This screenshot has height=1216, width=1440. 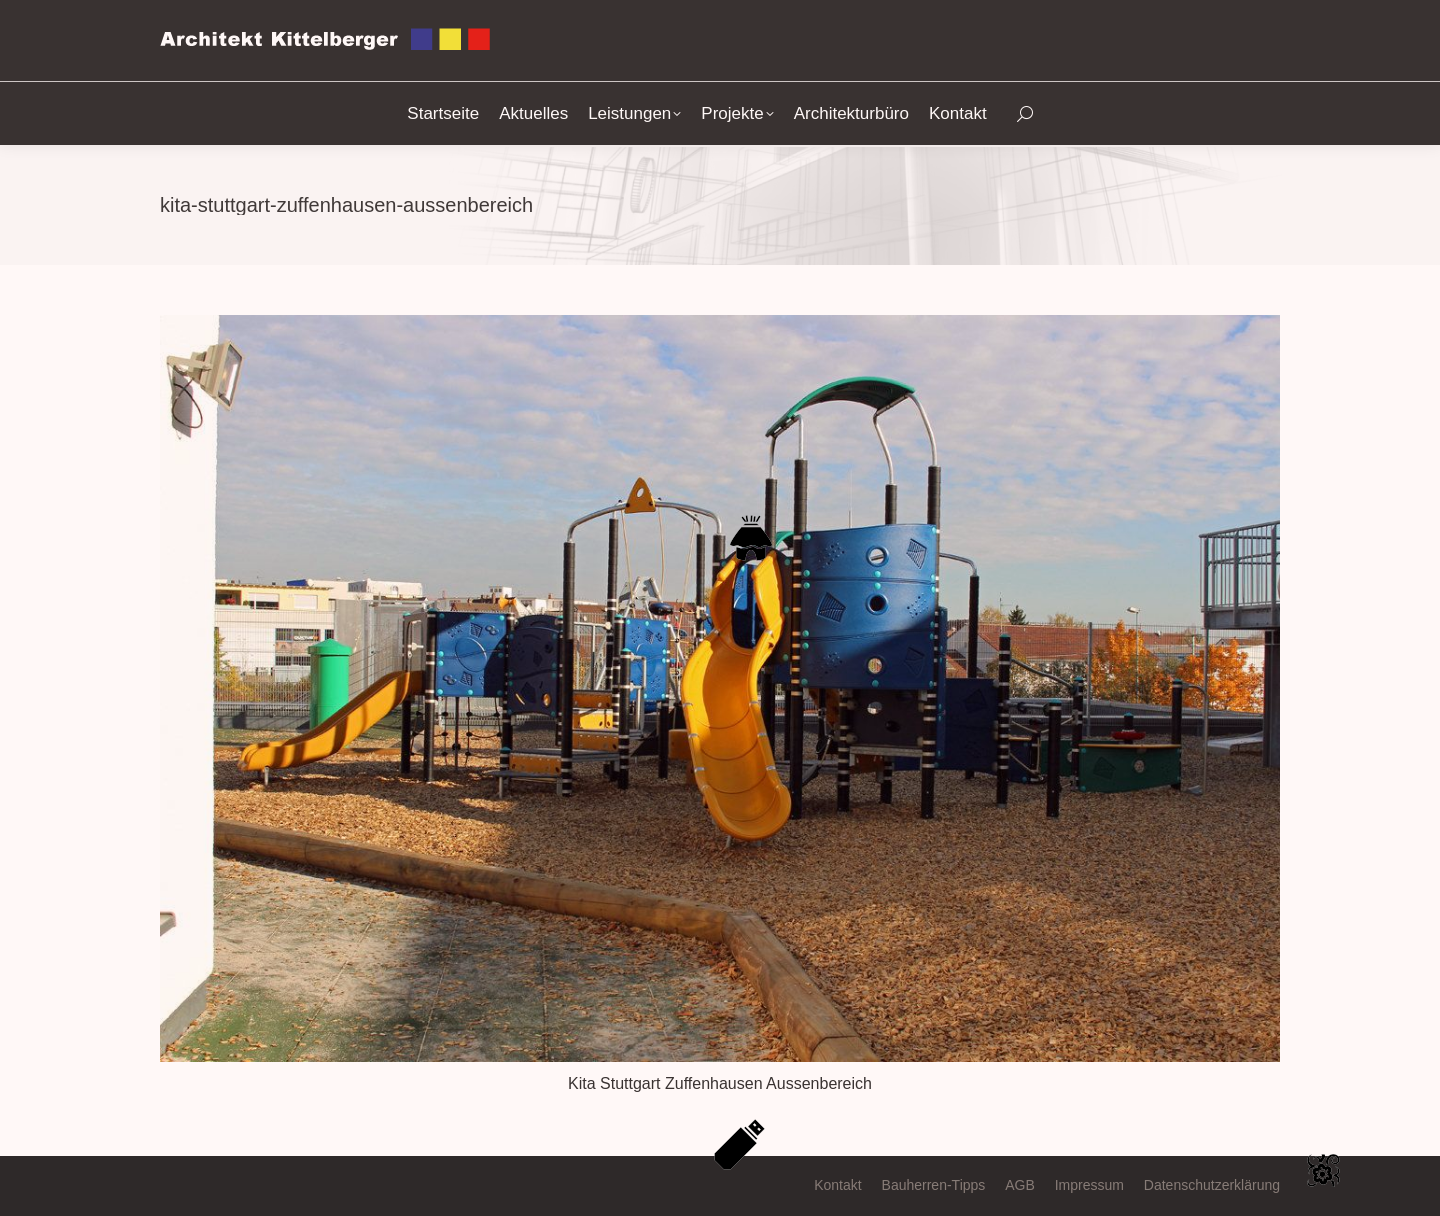 What do you see at coordinates (1323, 1170) in the screenshot?
I see `decorative floral element for game UI` at bounding box center [1323, 1170].